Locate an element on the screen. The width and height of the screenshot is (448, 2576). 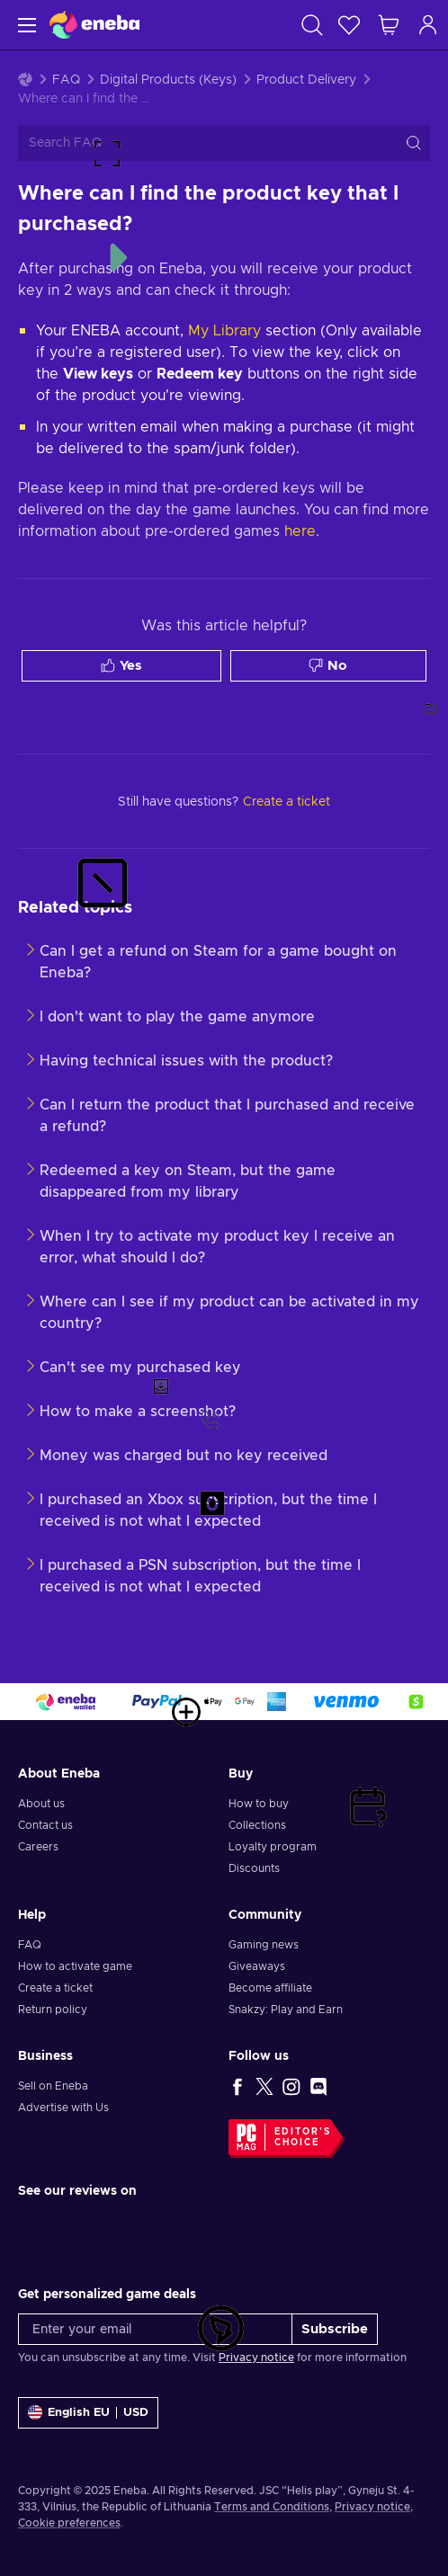
indicates zero or no items is located at coordinates (212, 1503).